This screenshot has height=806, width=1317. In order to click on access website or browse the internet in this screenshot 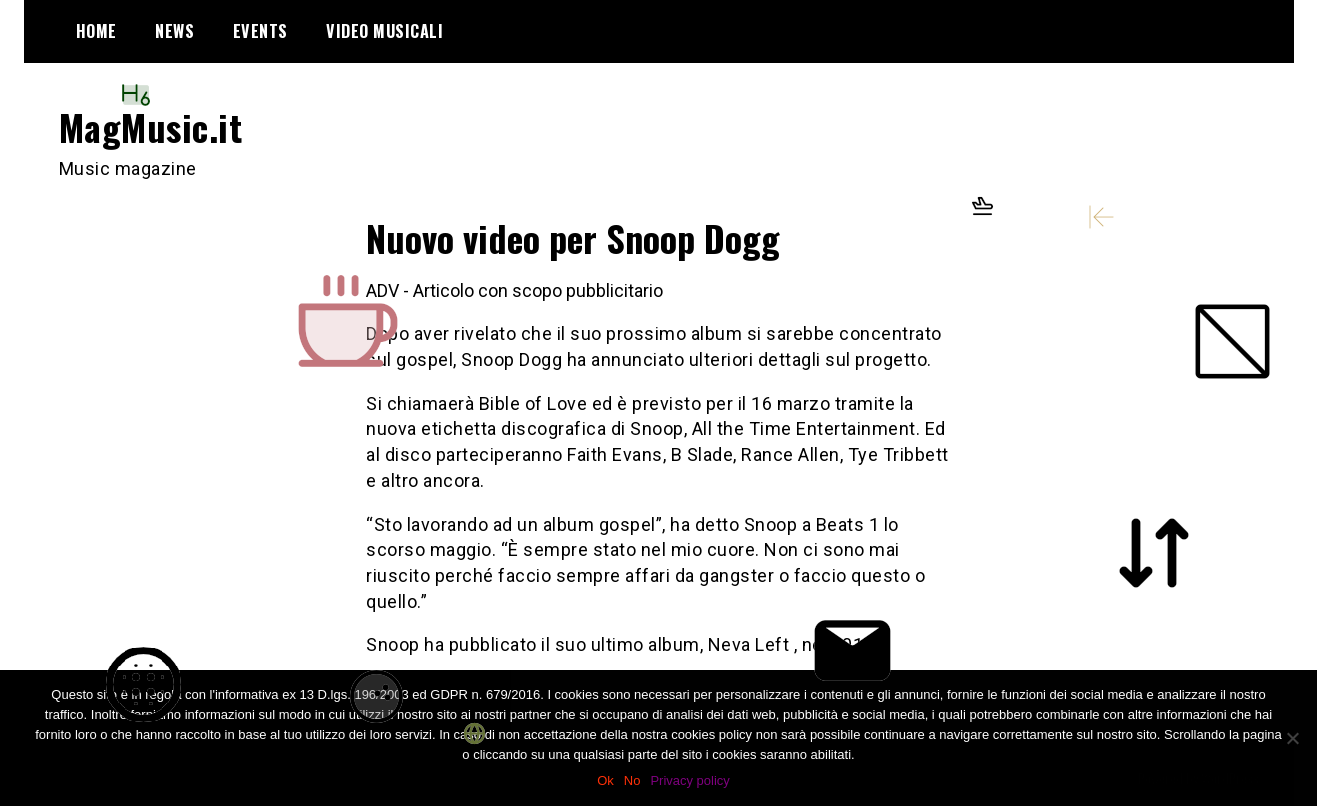, I will do `click(474, 733)`.